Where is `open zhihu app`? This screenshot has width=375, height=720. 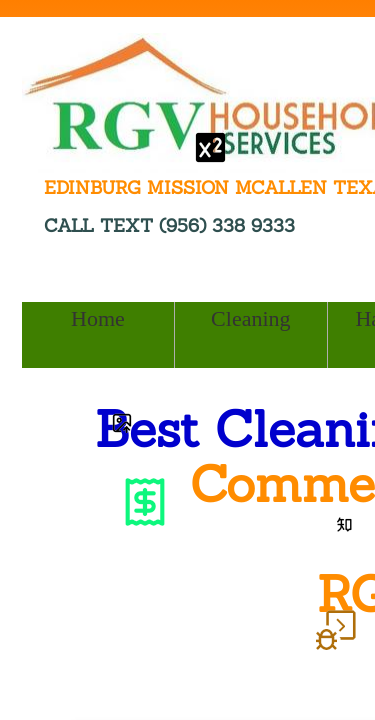 open zhihu app is located at coordinates (344, 524).